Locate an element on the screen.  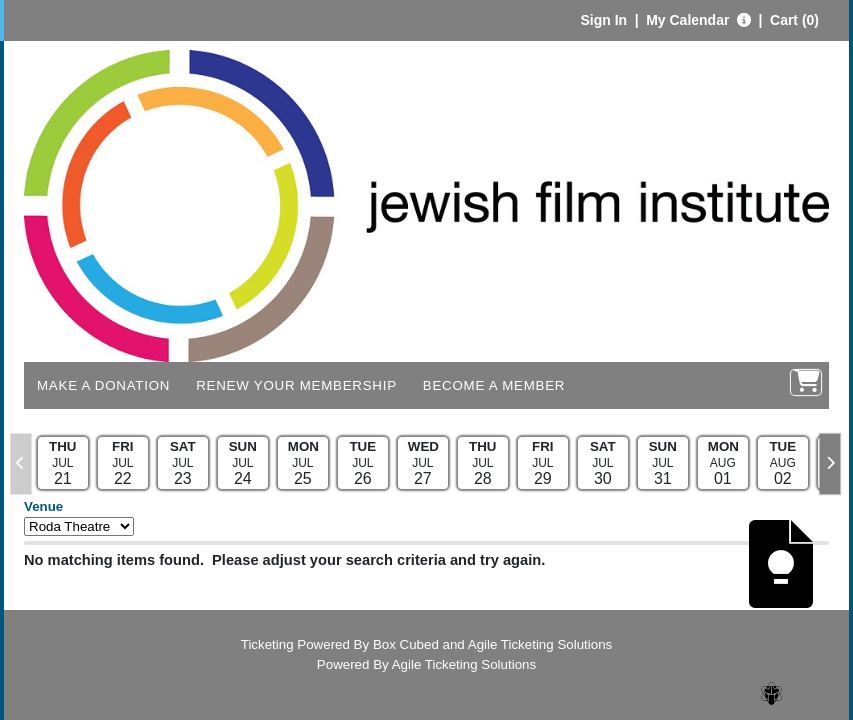
visit primereact component library website is located at coordinates (771, 693).